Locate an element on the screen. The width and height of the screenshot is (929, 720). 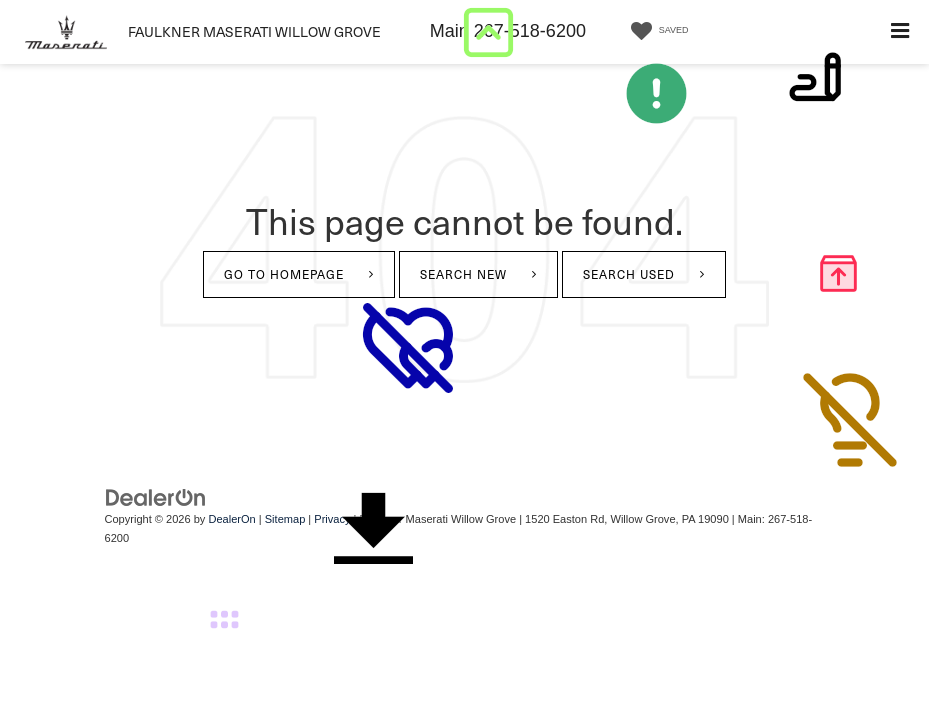
disable or turn off favorites is located at coordinates (408, 348).